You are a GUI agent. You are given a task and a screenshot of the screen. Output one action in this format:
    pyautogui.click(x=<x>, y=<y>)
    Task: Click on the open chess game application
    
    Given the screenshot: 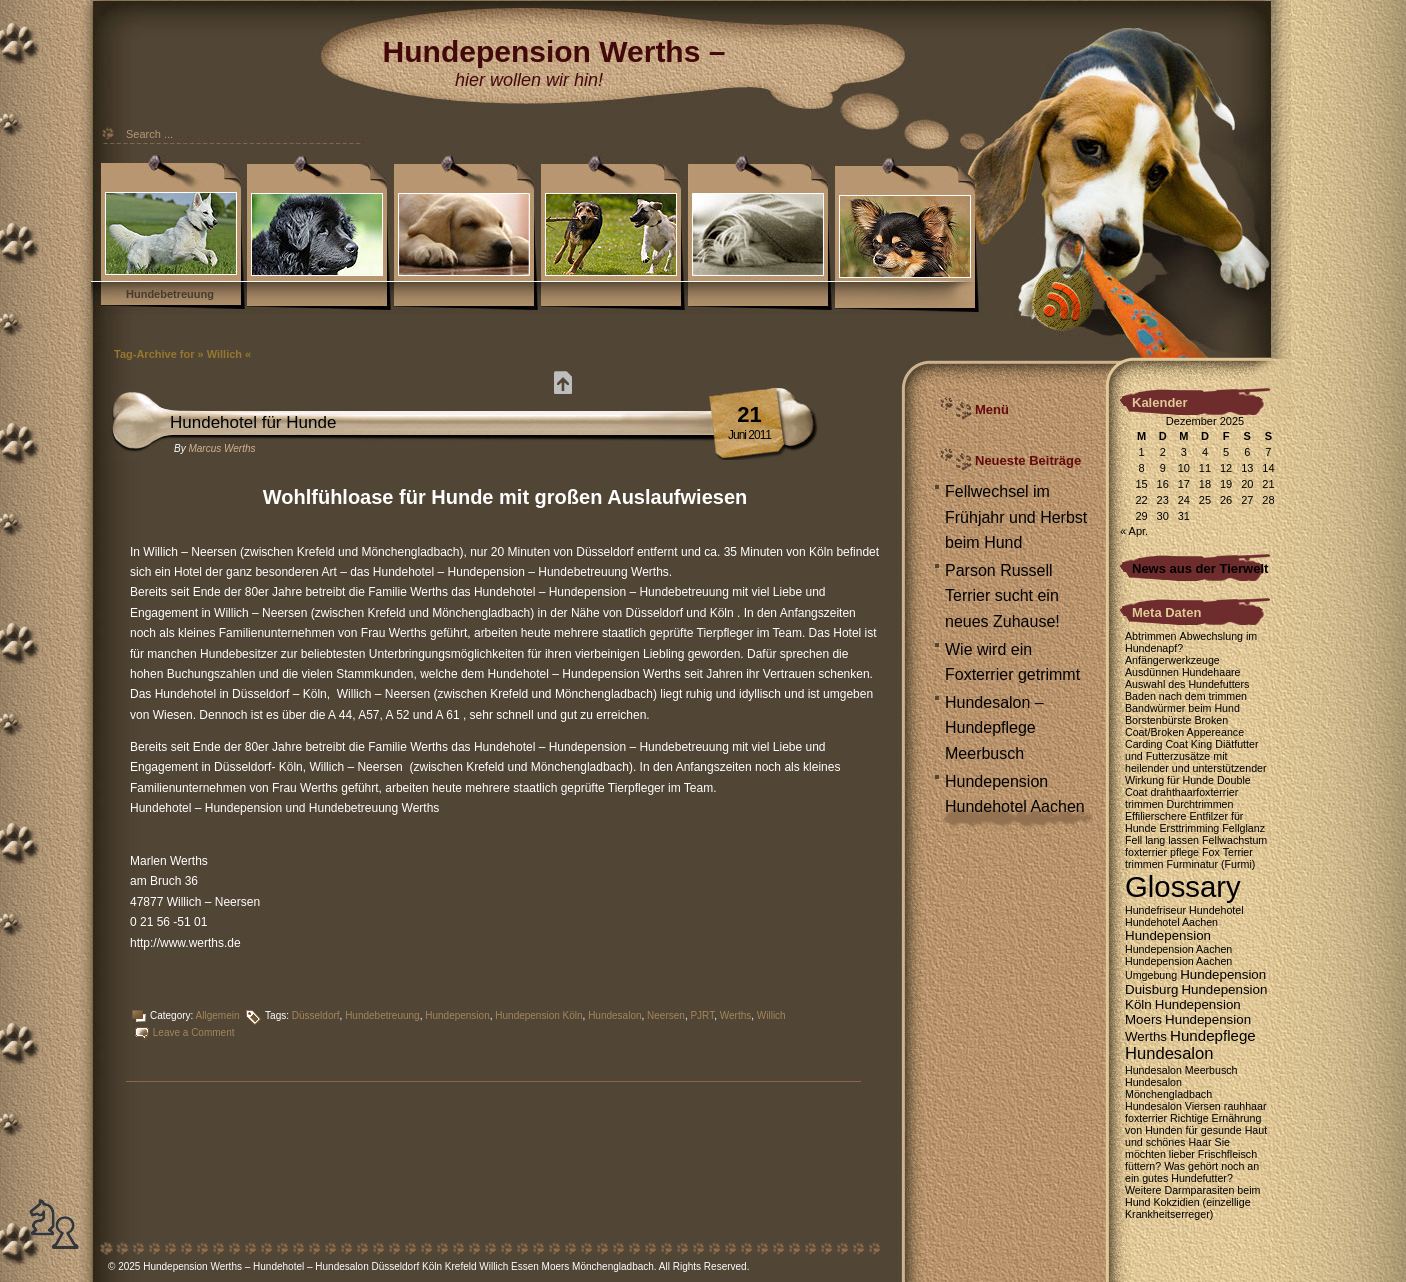 What is the action you would take?
    pyautogui.click(x=54, y=1224)
    